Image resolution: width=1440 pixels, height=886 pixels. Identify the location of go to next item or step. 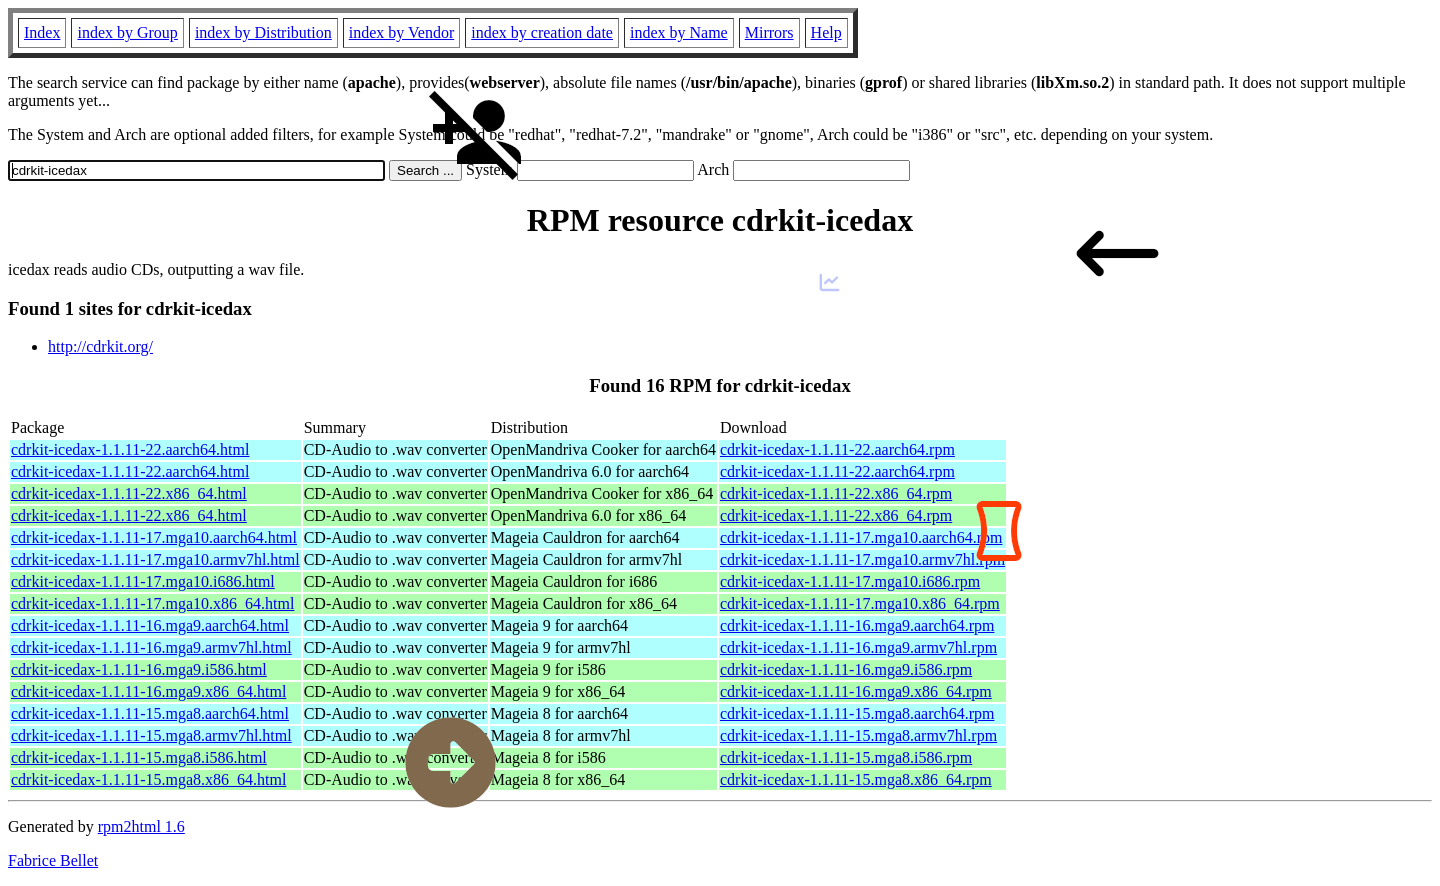
(450, 762).